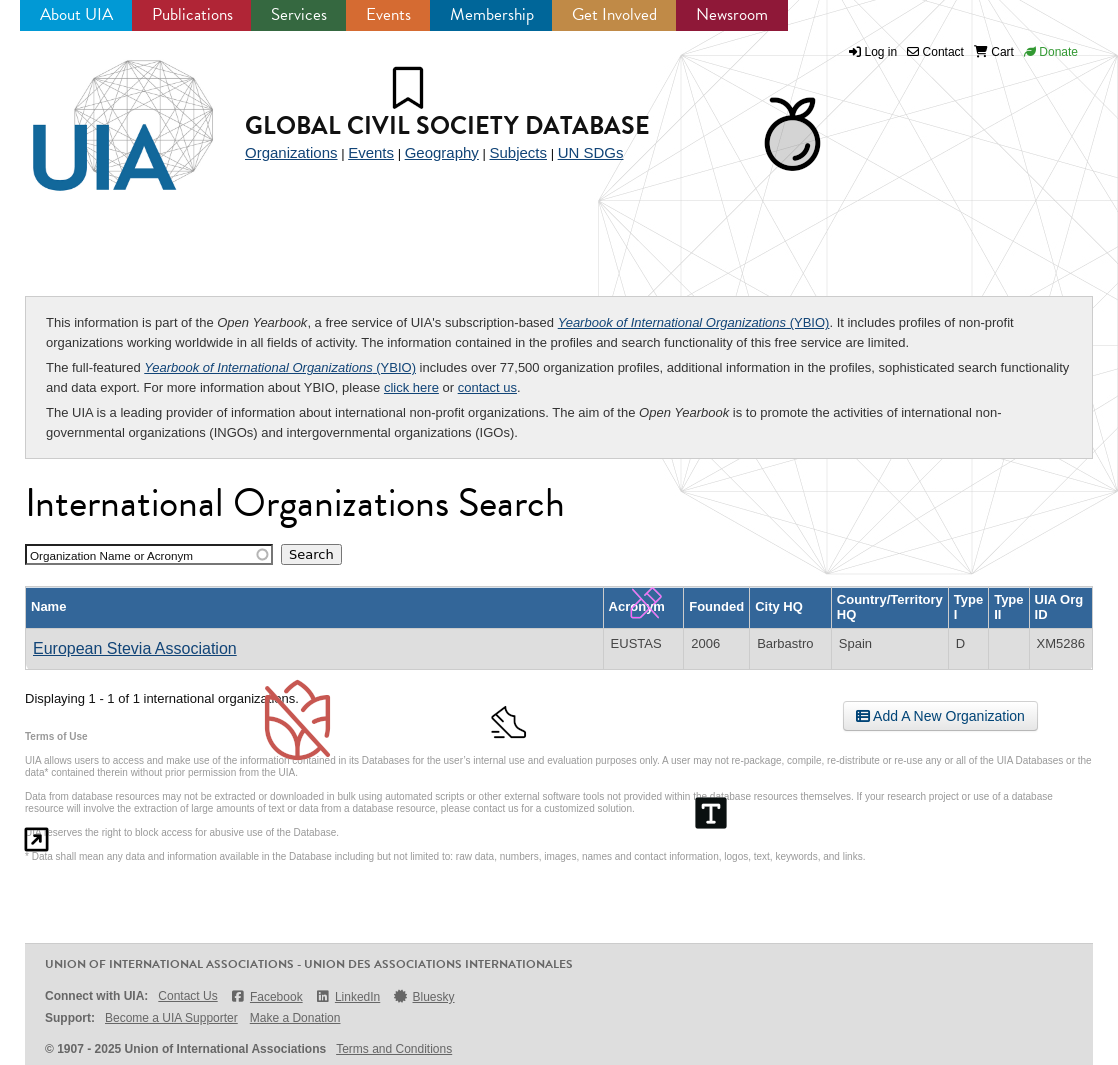 Image resolution: width=1118 pixels, height=1065 pixels. I want to click on track your running or walking activity, so click(508, 724).